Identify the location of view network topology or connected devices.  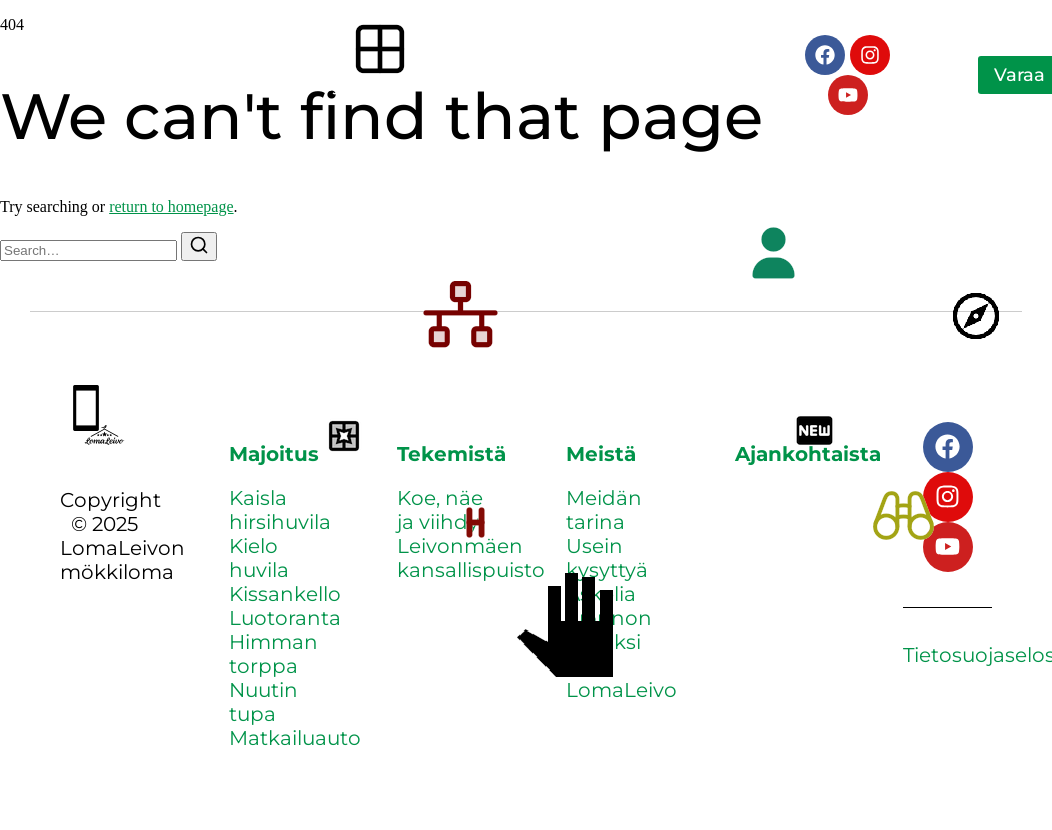
(460, 315).